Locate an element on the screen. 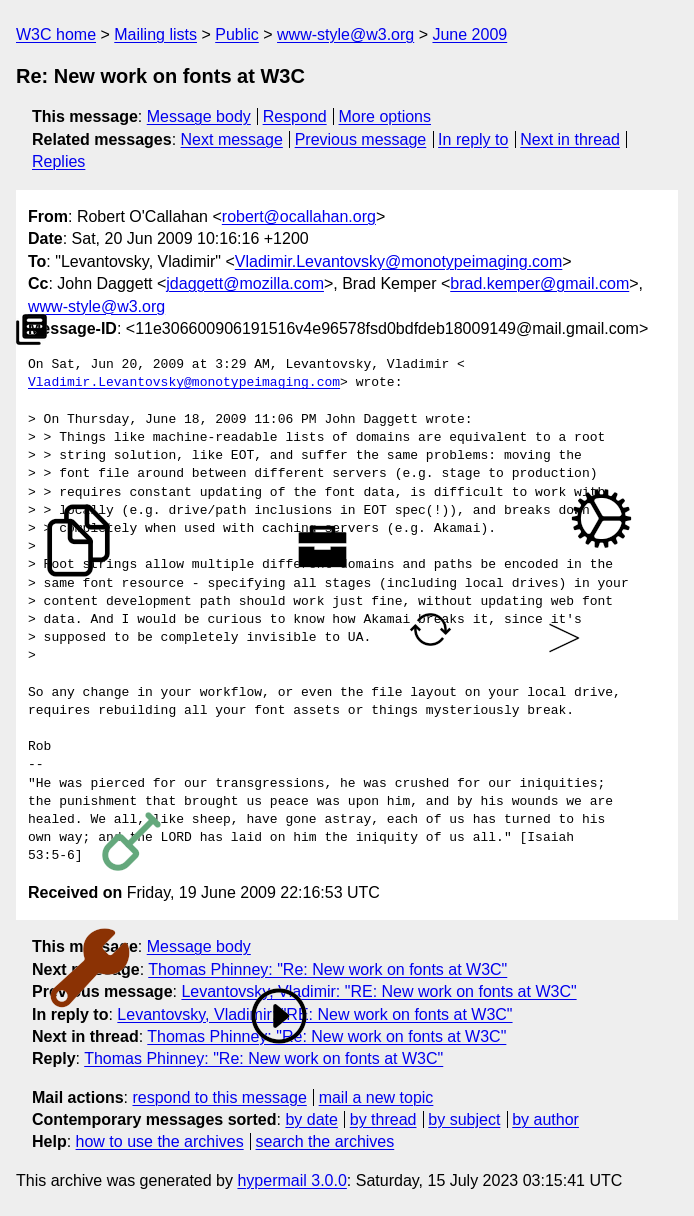  play media or video content is located at coordinates (279, 1016).